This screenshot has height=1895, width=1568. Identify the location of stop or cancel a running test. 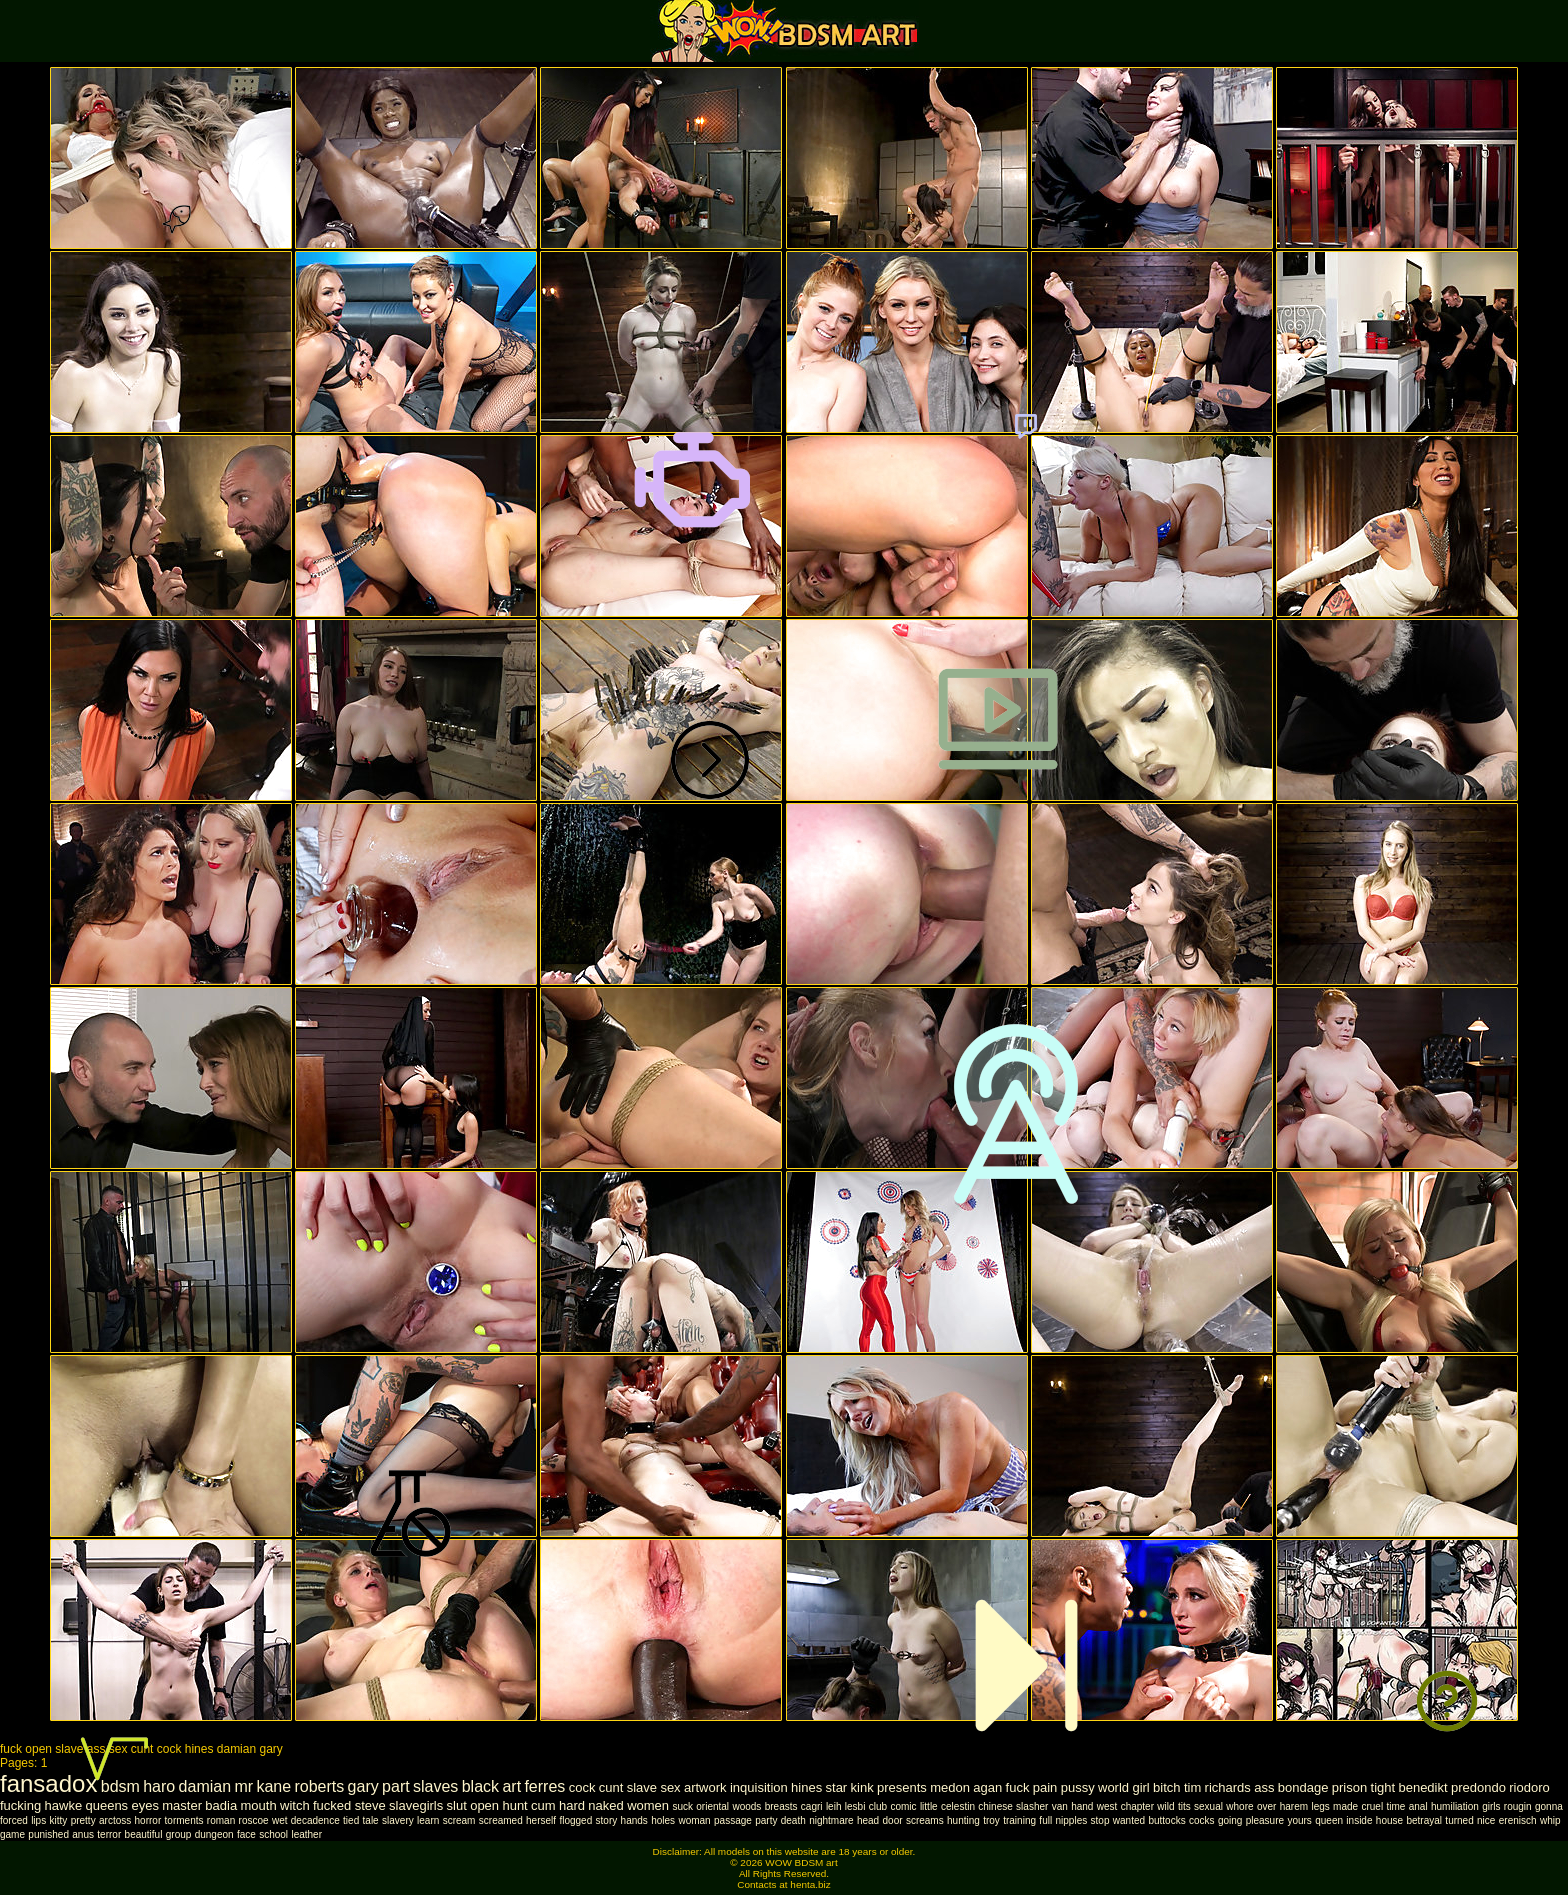
(407, 1513).